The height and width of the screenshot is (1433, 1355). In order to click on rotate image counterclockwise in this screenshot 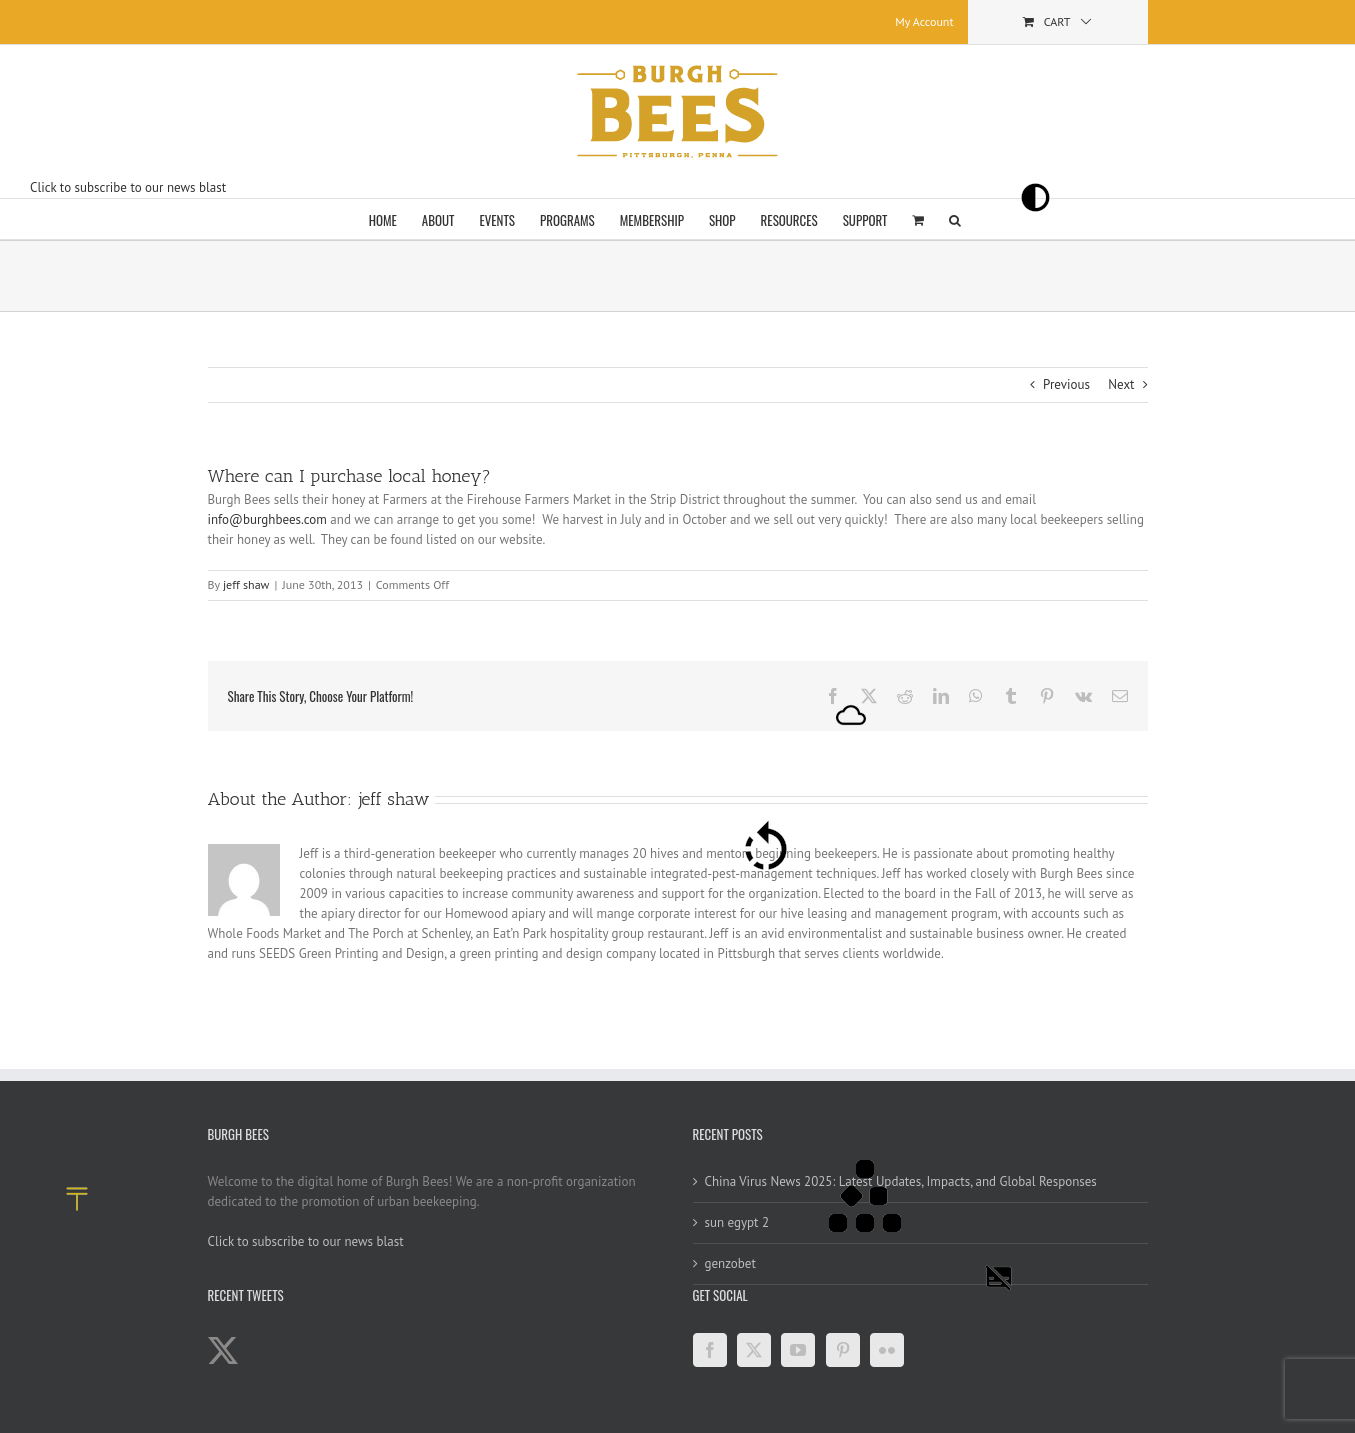, I will do `click(766, 849)`.